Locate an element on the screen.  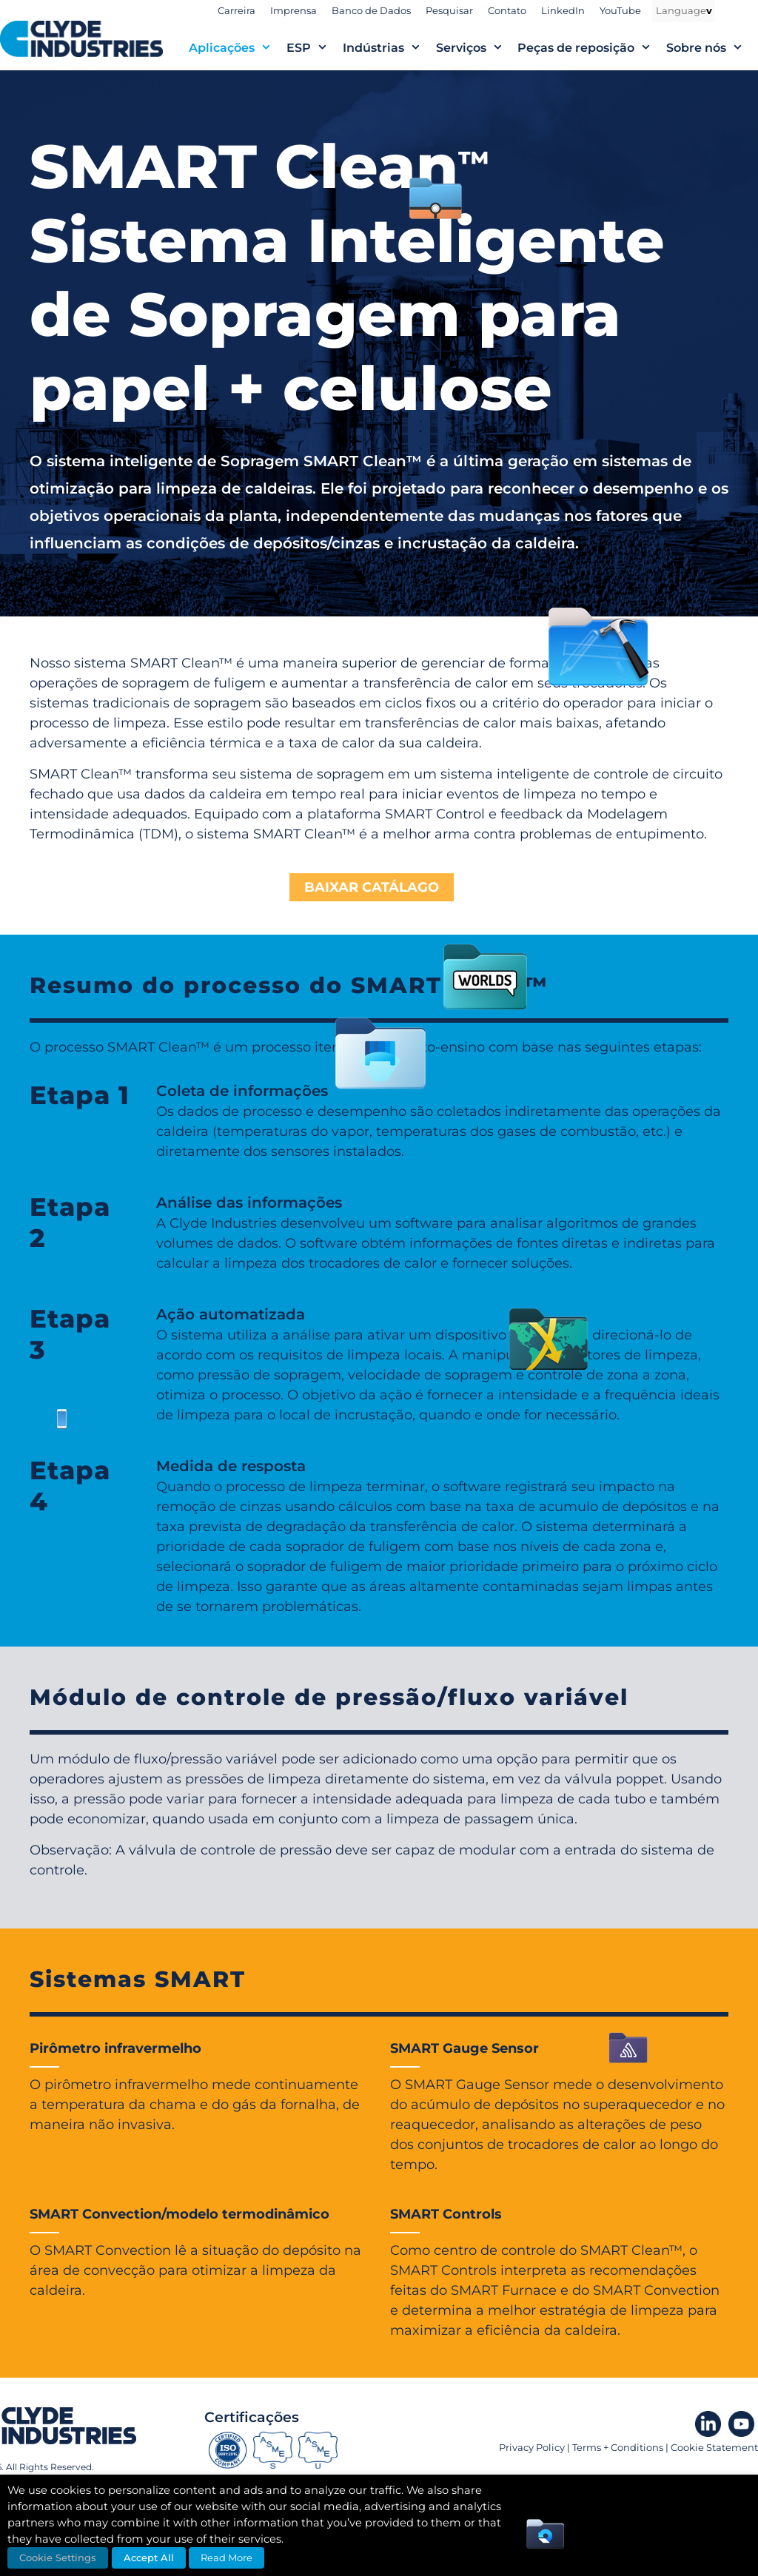
folder containing sentry error monitoring projects is located at coordinates (628, 2048).